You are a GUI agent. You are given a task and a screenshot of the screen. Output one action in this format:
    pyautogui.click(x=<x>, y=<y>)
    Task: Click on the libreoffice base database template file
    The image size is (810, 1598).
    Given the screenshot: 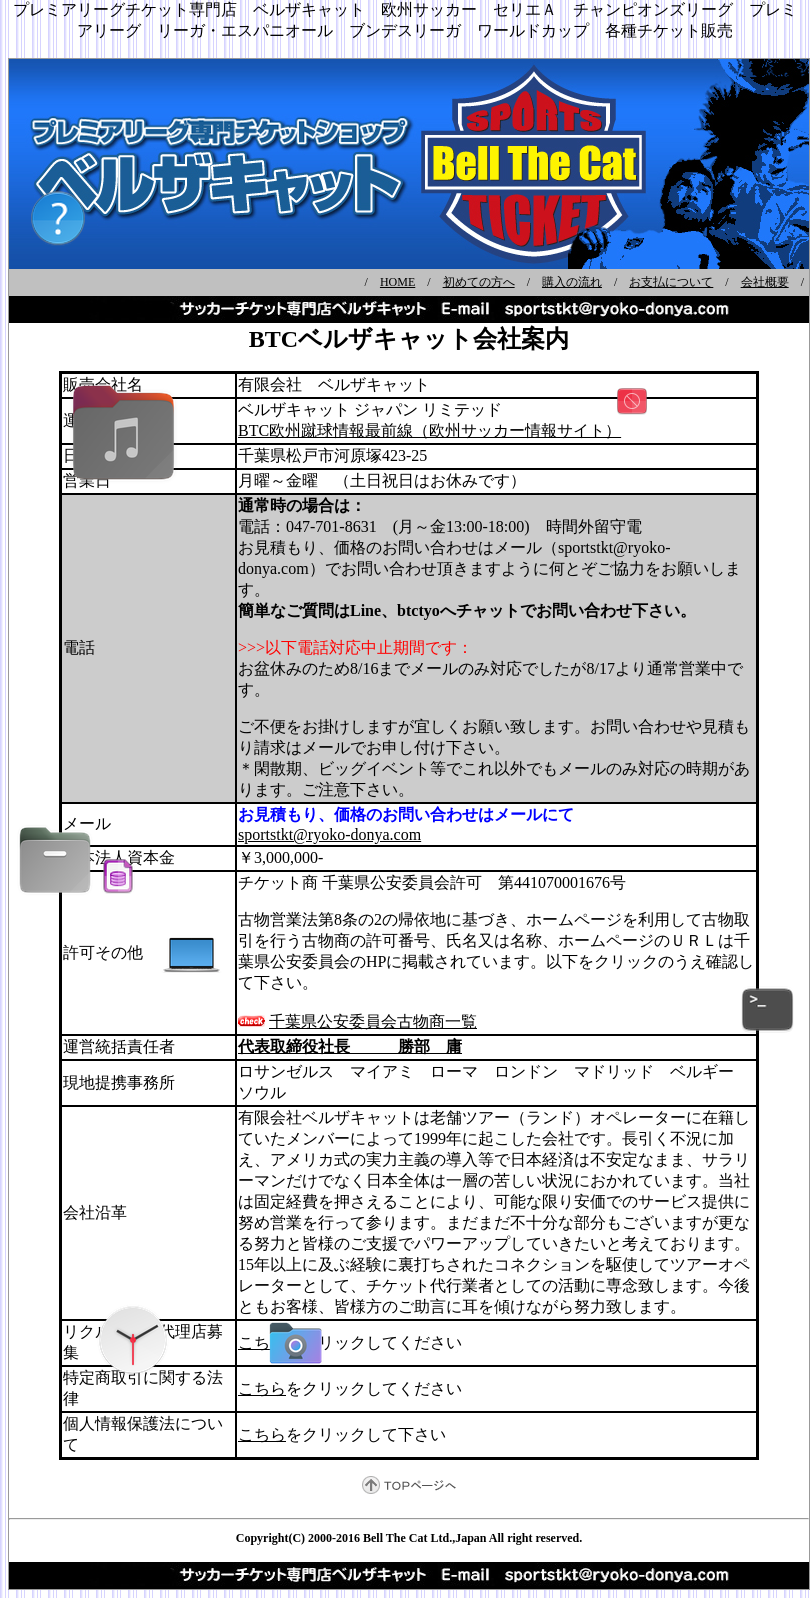 What is the action you would take?
    pyautogui.click(x=118, y=876)
    